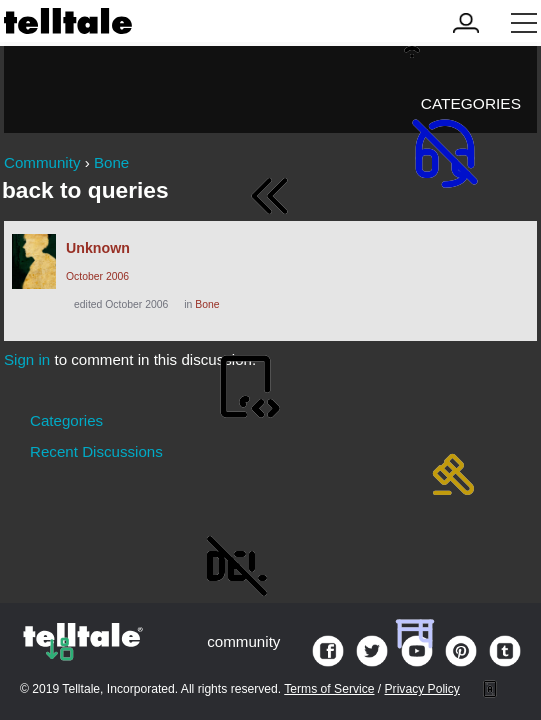  Describe the element at coordinates (271, 196) in the screenshot. I see `go back to the beginning` at that location.